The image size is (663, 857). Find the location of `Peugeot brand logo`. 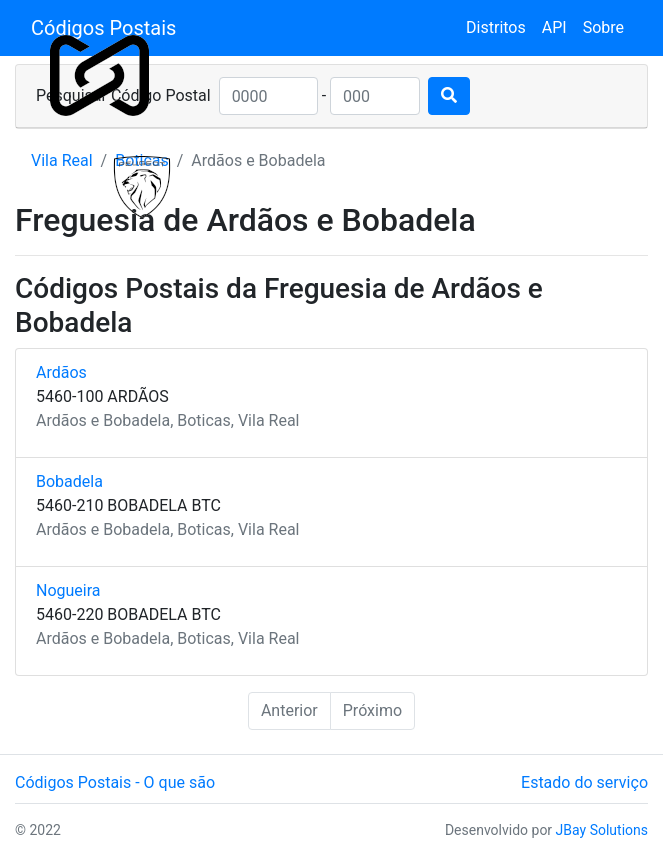

Peugeot brand logo is located at coordinates (142, 187).